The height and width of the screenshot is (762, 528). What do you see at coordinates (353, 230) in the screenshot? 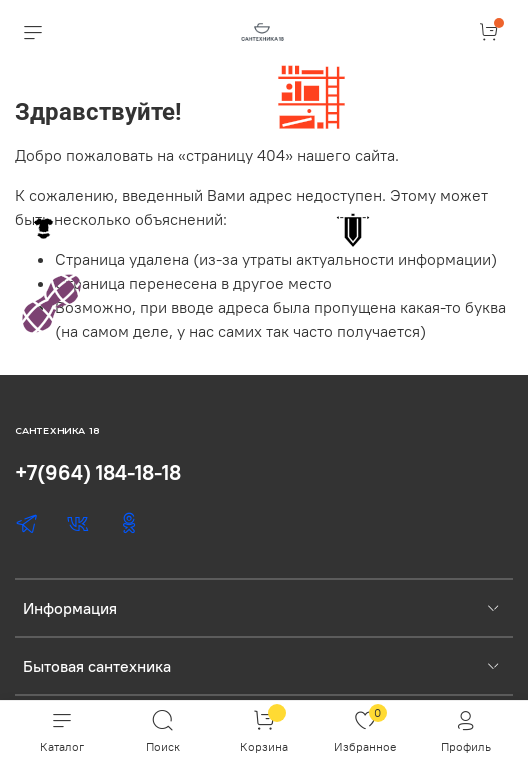
I see `adjust banner width or resize vertical flag element` at bounding box center [353, 230].